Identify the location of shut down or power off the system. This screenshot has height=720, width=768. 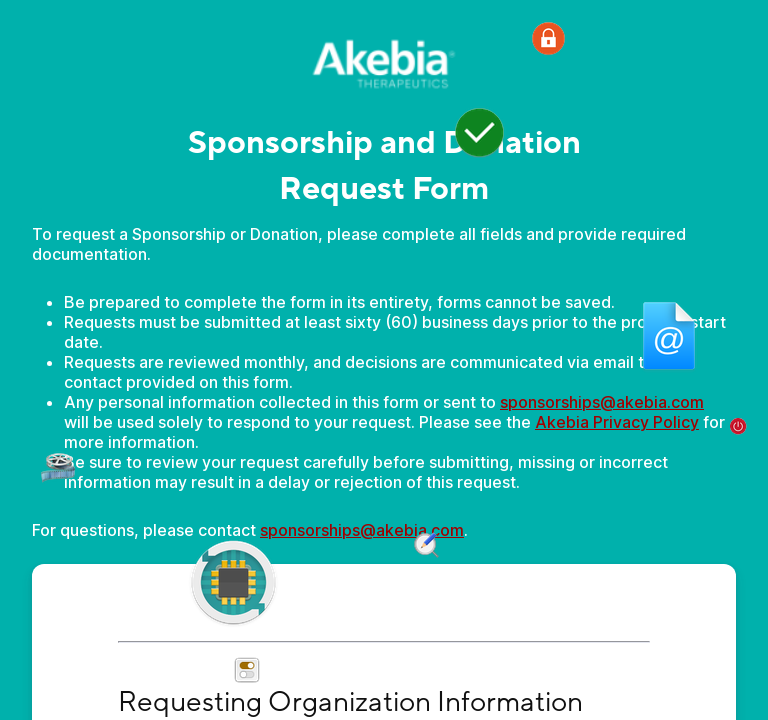
(738, 426).